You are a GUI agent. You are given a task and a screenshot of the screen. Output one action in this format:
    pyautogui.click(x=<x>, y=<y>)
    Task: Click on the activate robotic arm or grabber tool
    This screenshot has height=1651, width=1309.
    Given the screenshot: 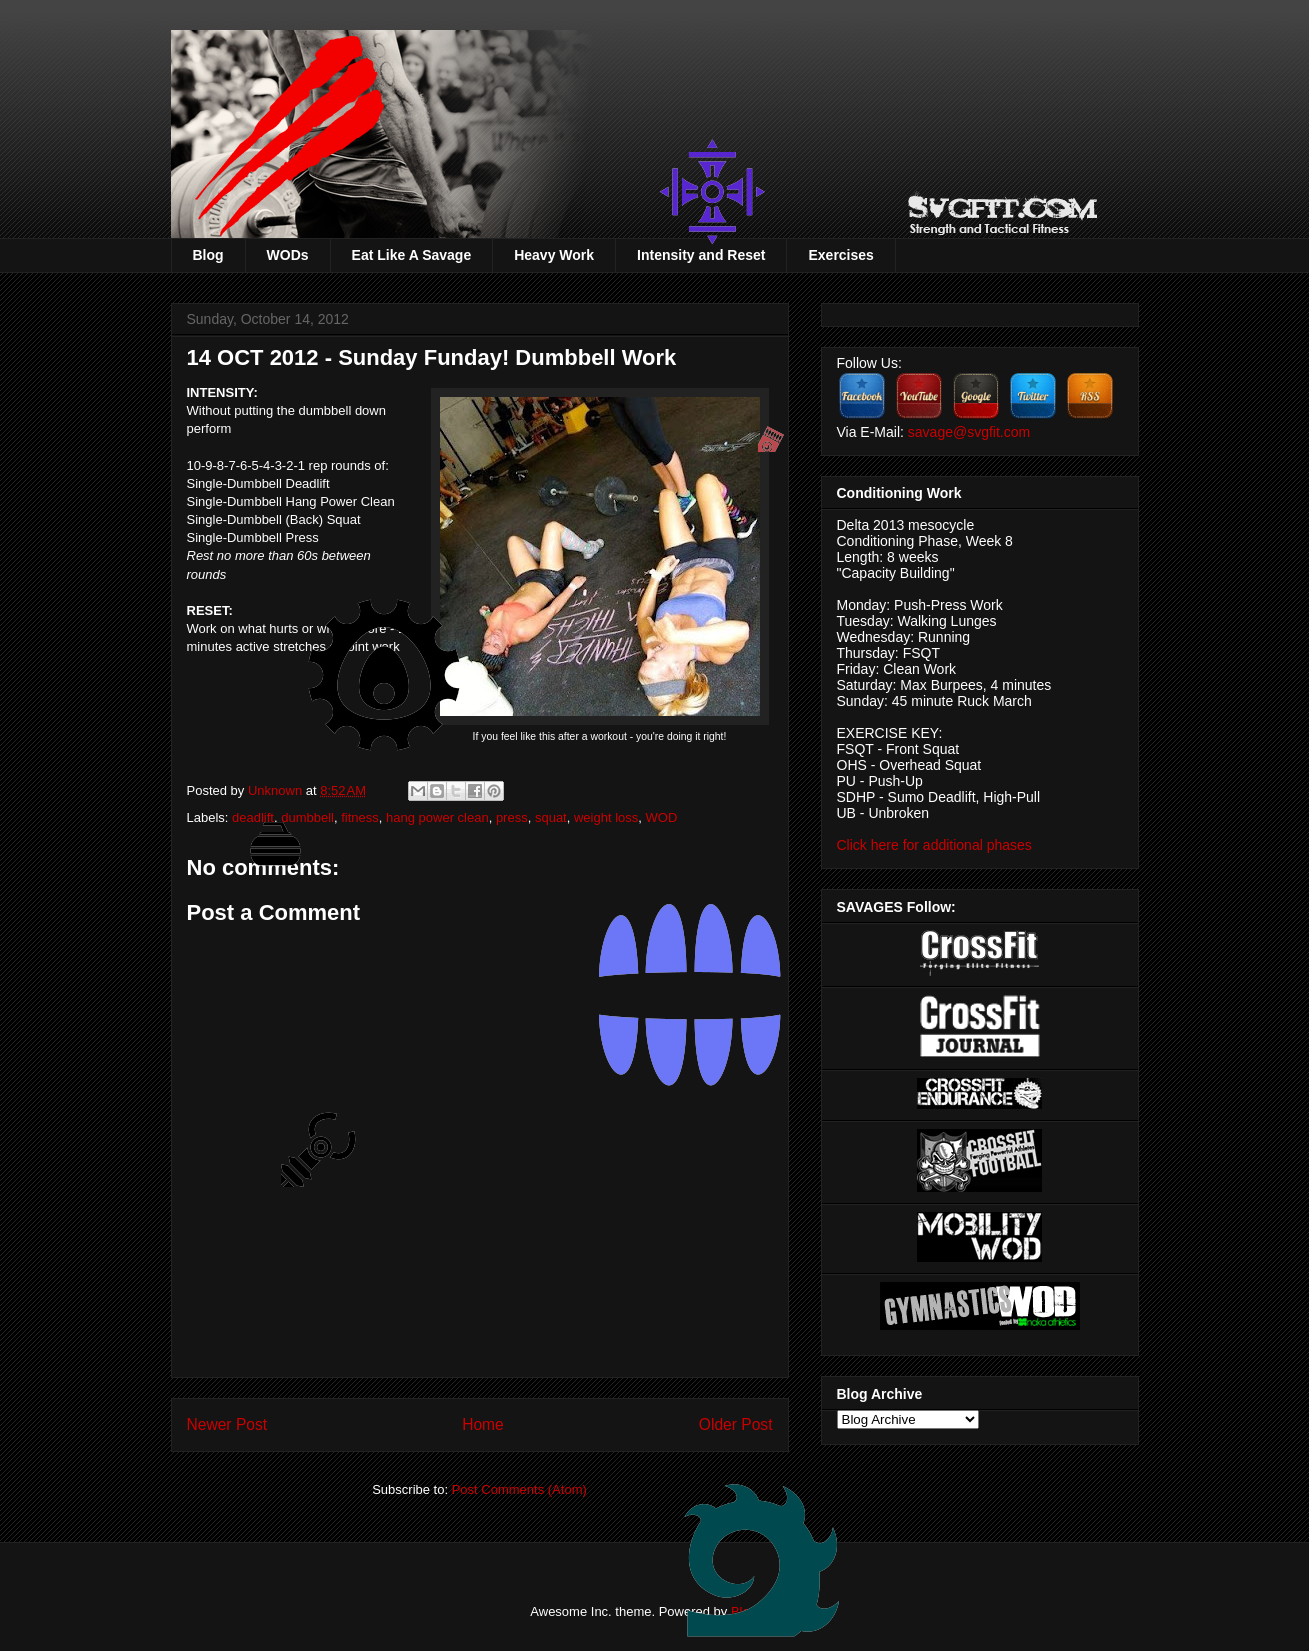 What is the action you would take?
    pyautogui.click(x=321, y=1147)
    